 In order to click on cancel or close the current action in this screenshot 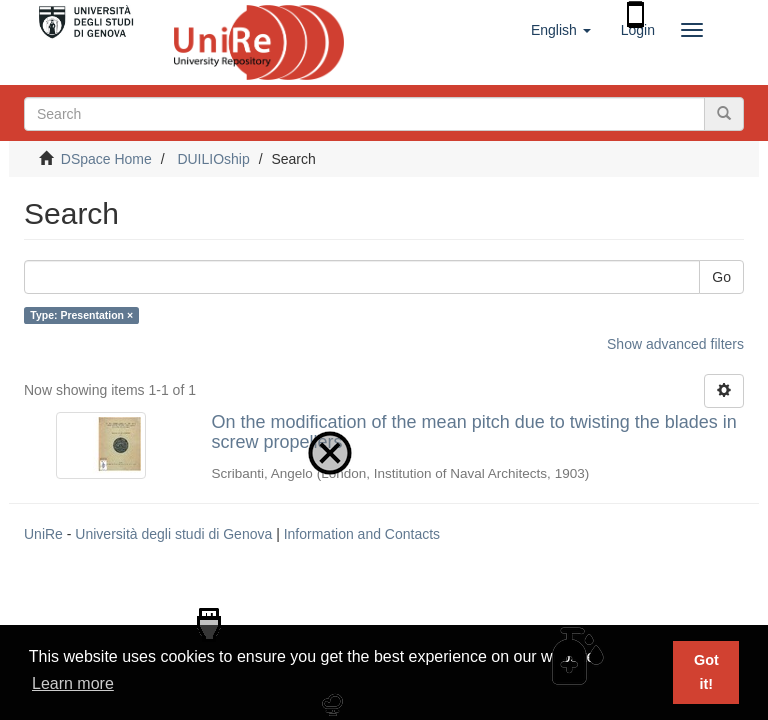, I will do `click(330, 453)`.